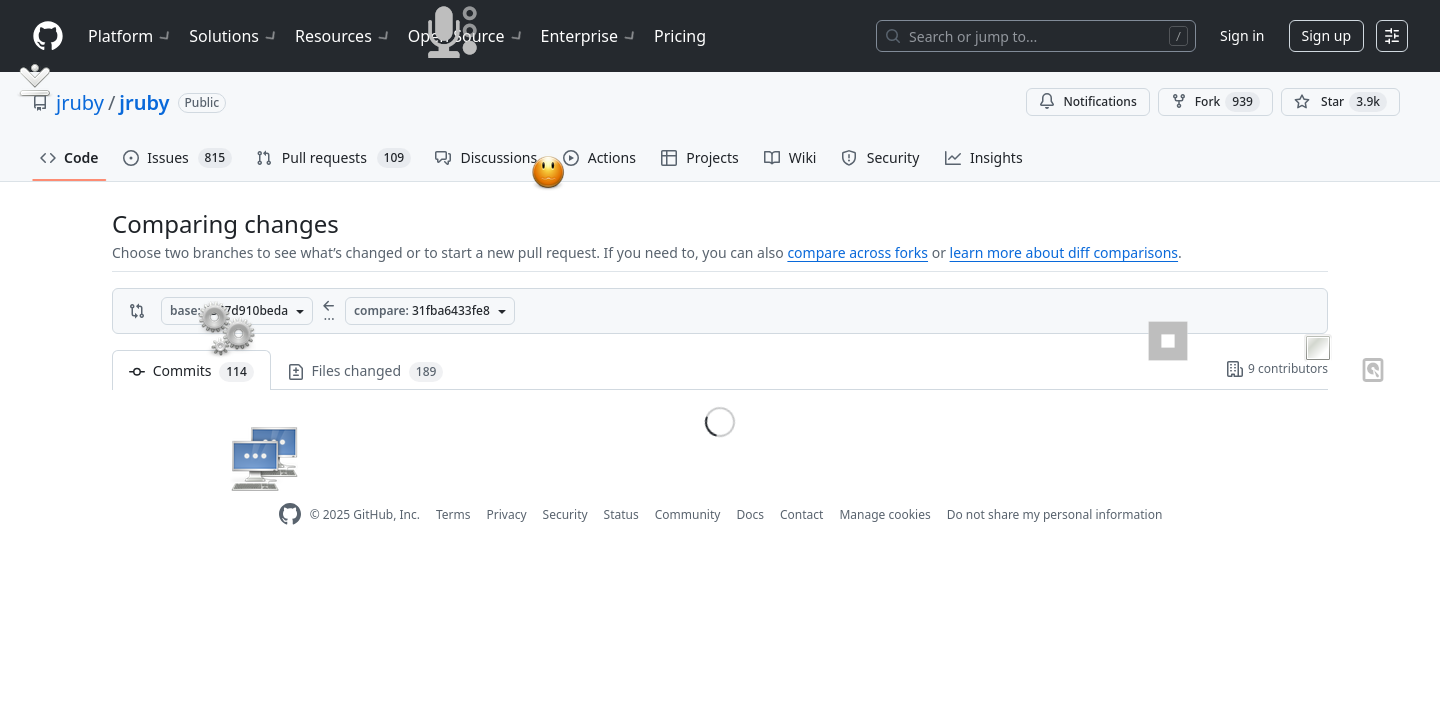 The height and width of the screenshot is (720, 1440). What do you see at coordinates (1318, 348) in the screenshot?
I see `stop media playback` at bounding box center [1318, 348].